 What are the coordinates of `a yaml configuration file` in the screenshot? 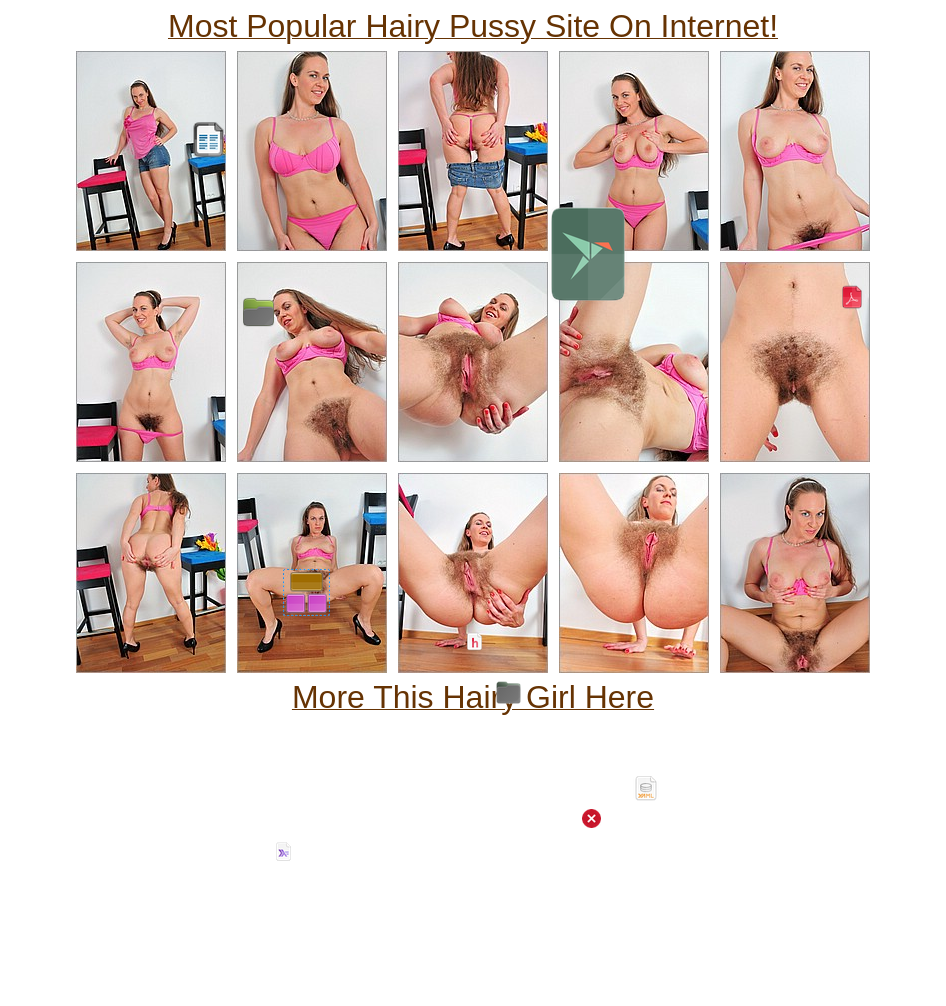 It's located at (646, 788).